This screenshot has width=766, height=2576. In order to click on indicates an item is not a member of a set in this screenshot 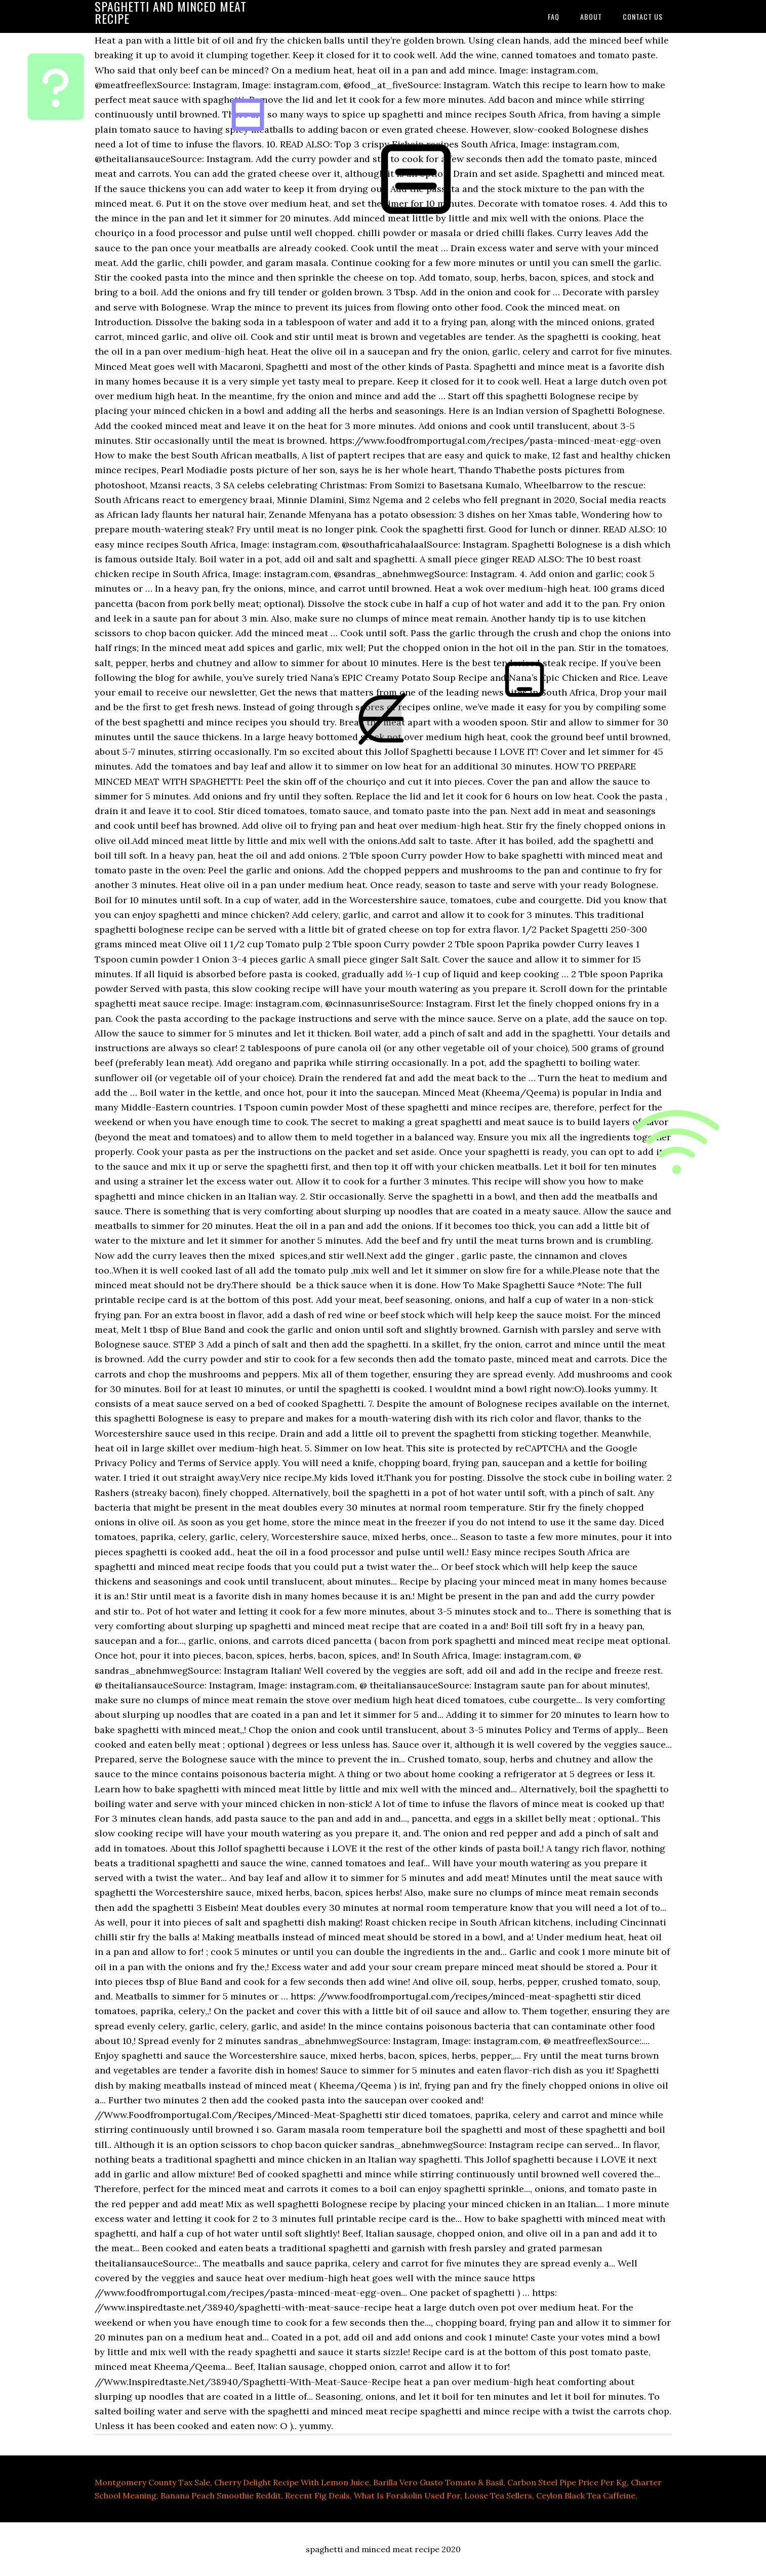, I will do `click(382, 719)`.